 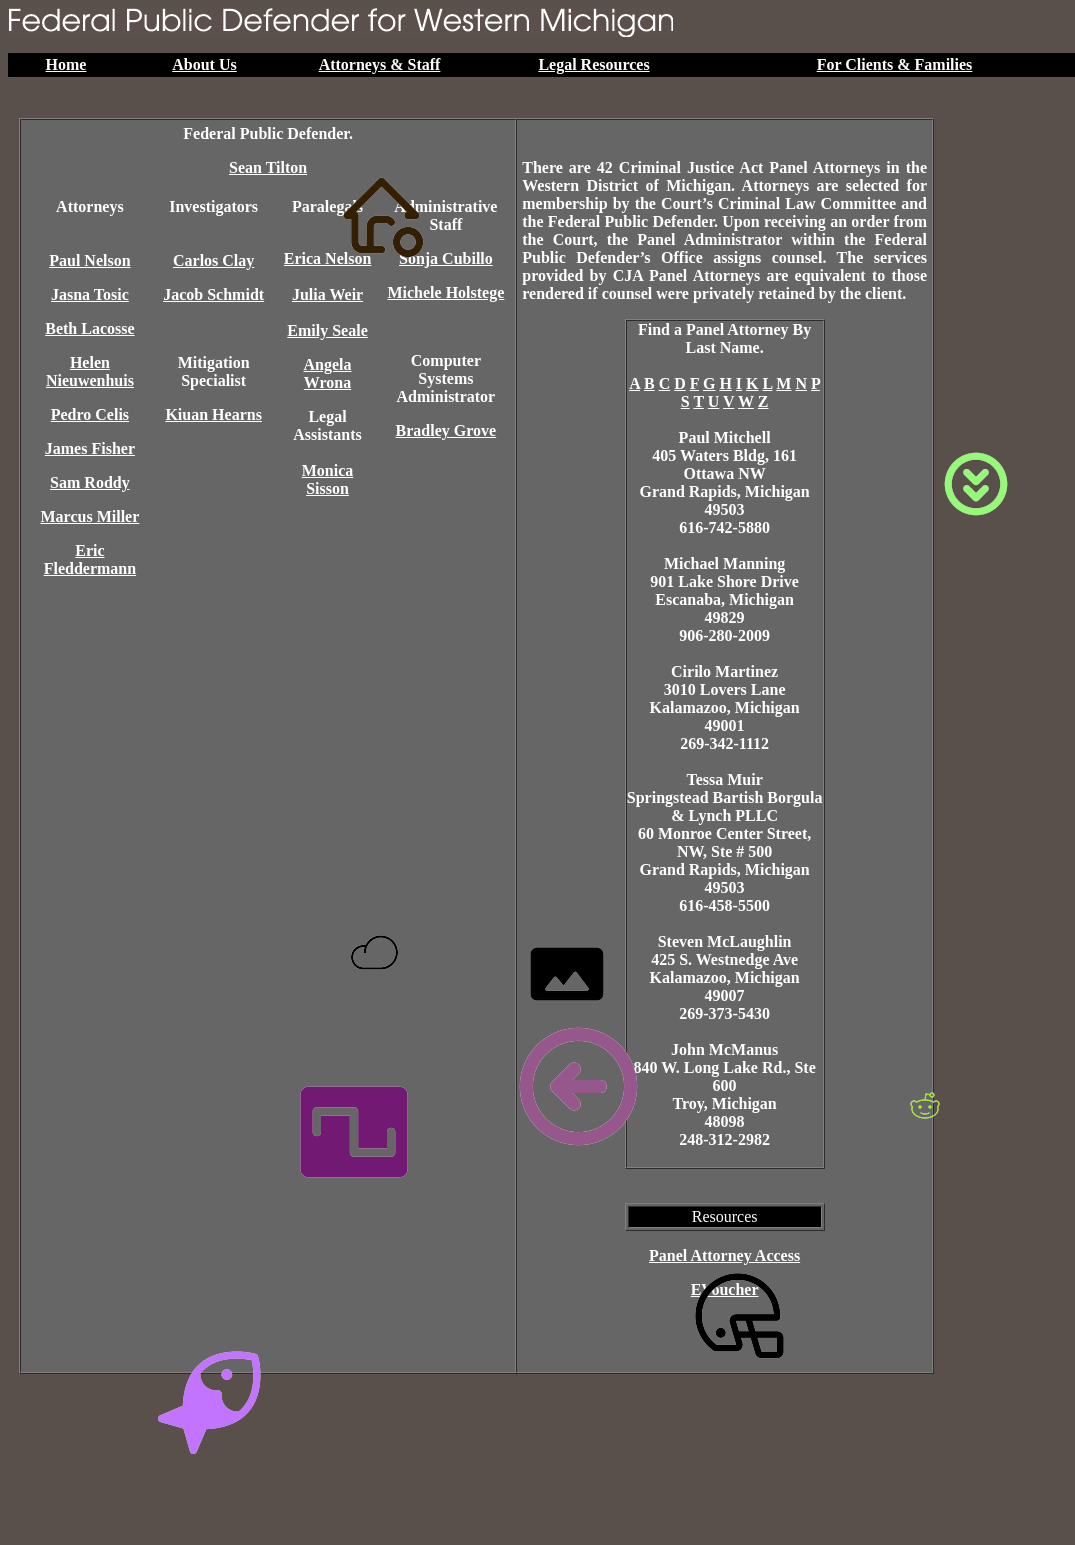 What do you see at coordinates (354, 1132) in the screenshot?
I see `toggle square wave audio signal` at bounding box center [354, 1132].